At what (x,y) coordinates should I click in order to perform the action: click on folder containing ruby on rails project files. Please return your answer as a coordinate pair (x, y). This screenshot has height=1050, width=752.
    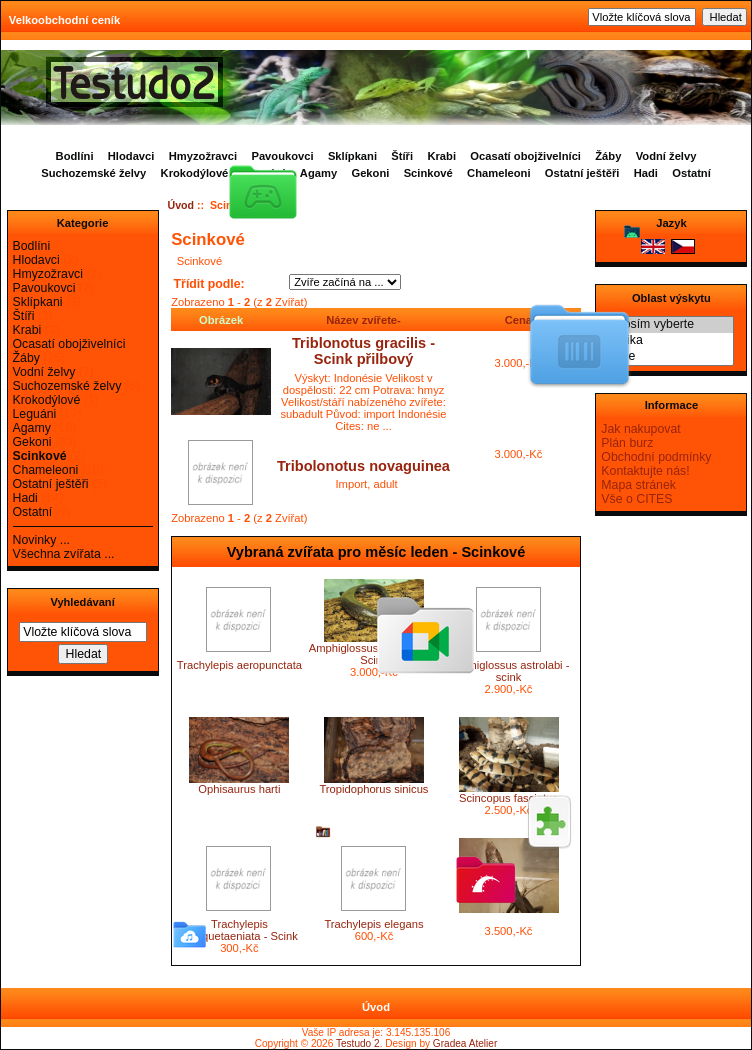
    Looking at the image, I should click on (485, 881).